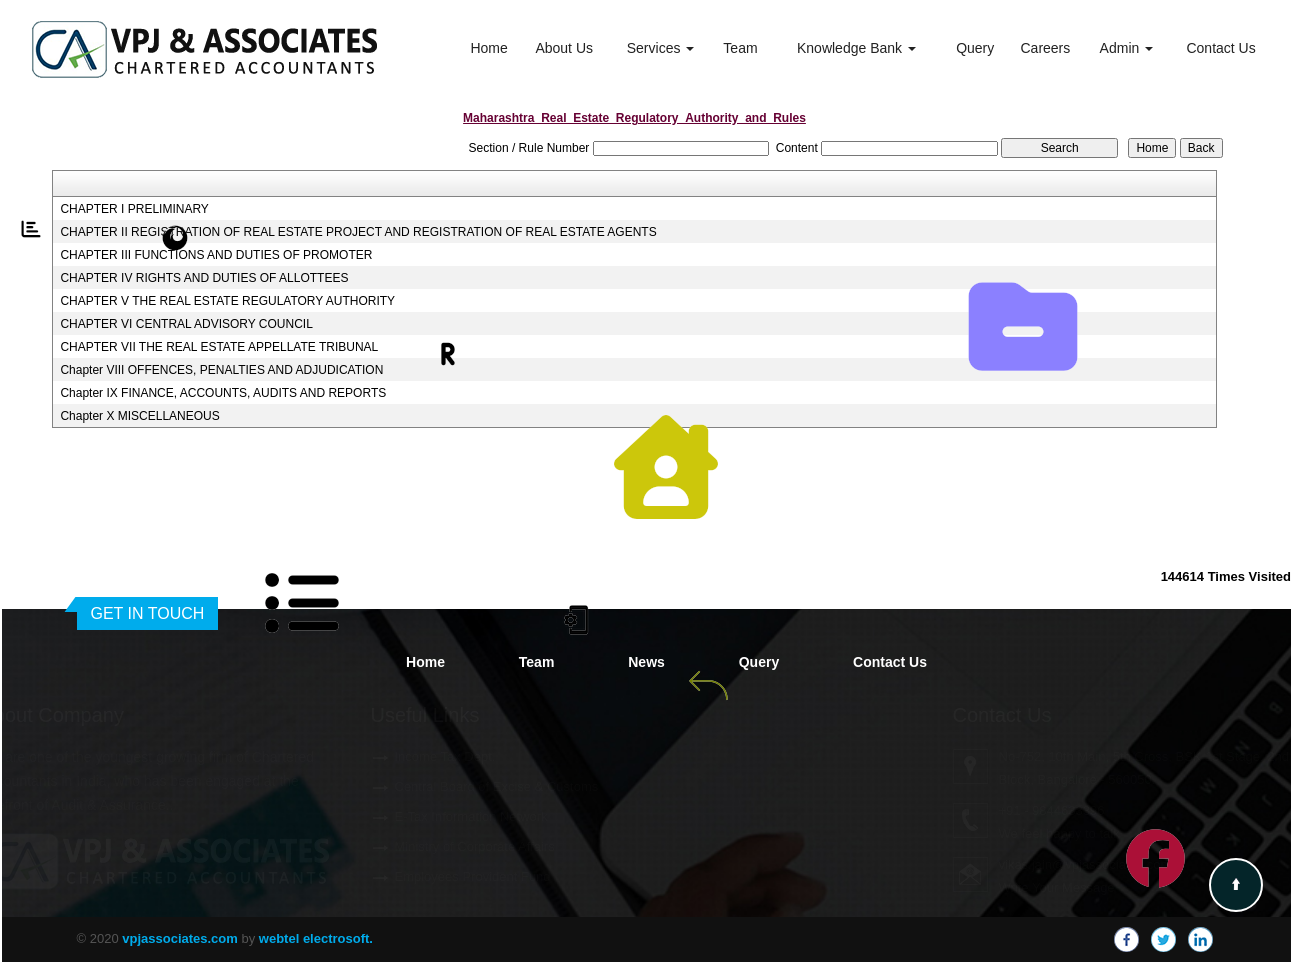  Describe the element at coordinates (1023, 330) in the screenshot. I see `remove a folder` at that location.